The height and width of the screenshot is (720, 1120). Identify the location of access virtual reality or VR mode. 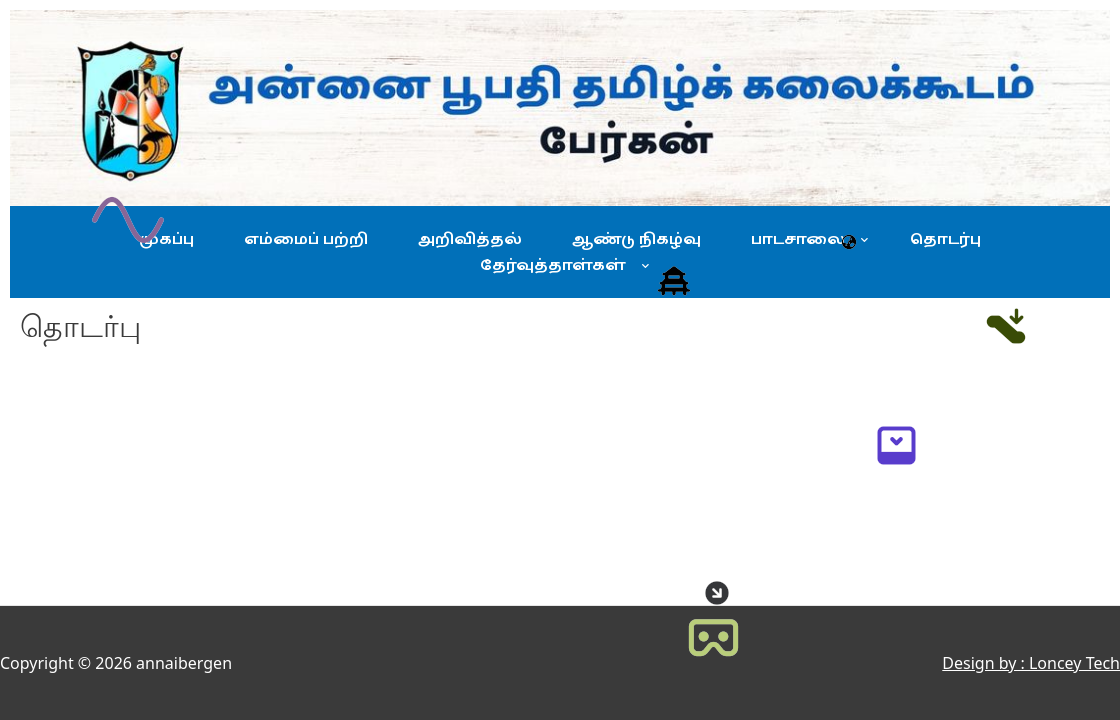
(713, 636).